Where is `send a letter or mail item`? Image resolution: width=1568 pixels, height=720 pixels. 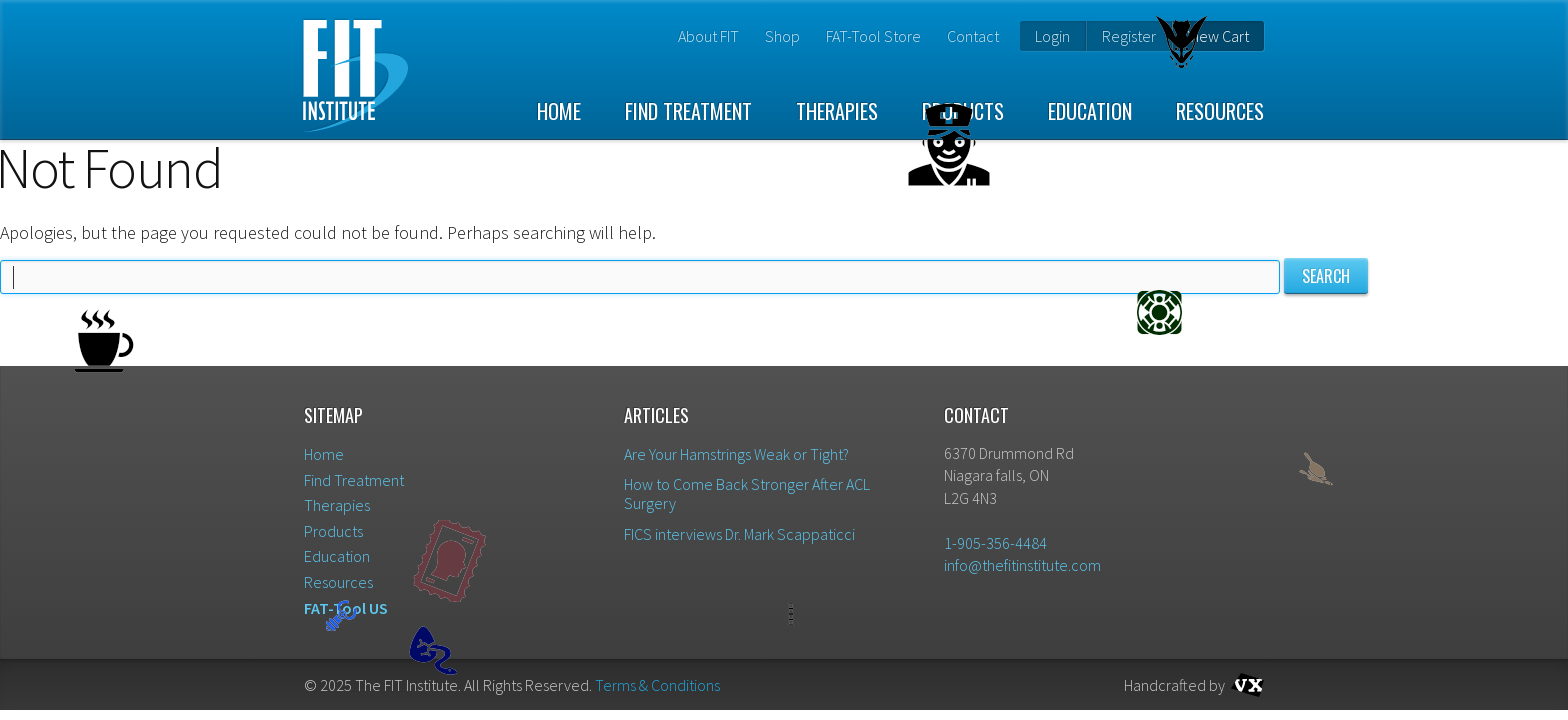
send a letter or mail item is located at coordinates (449, 561).